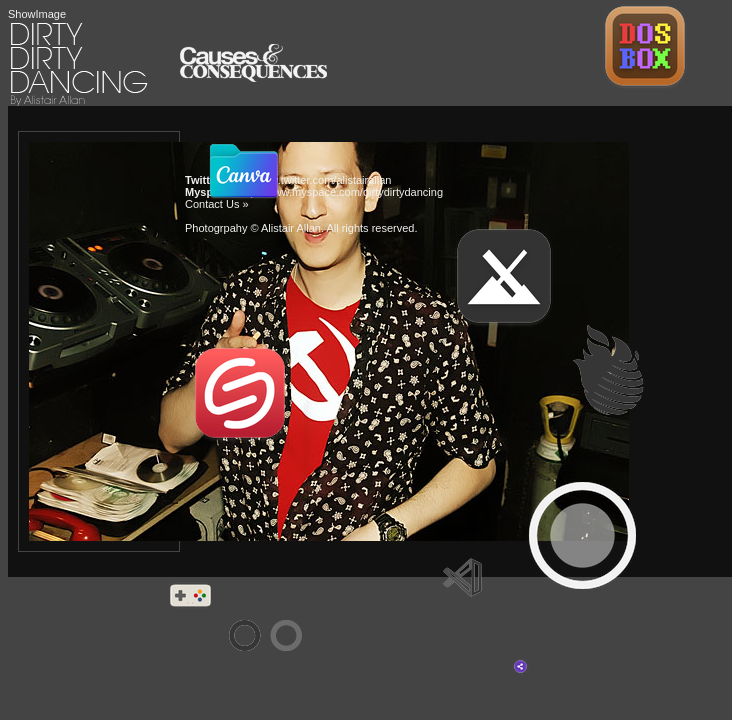  What do you see at coordinates (504, 276) in the screenshot?
I see `launch mx linux application` at bounding box center [504, 276].